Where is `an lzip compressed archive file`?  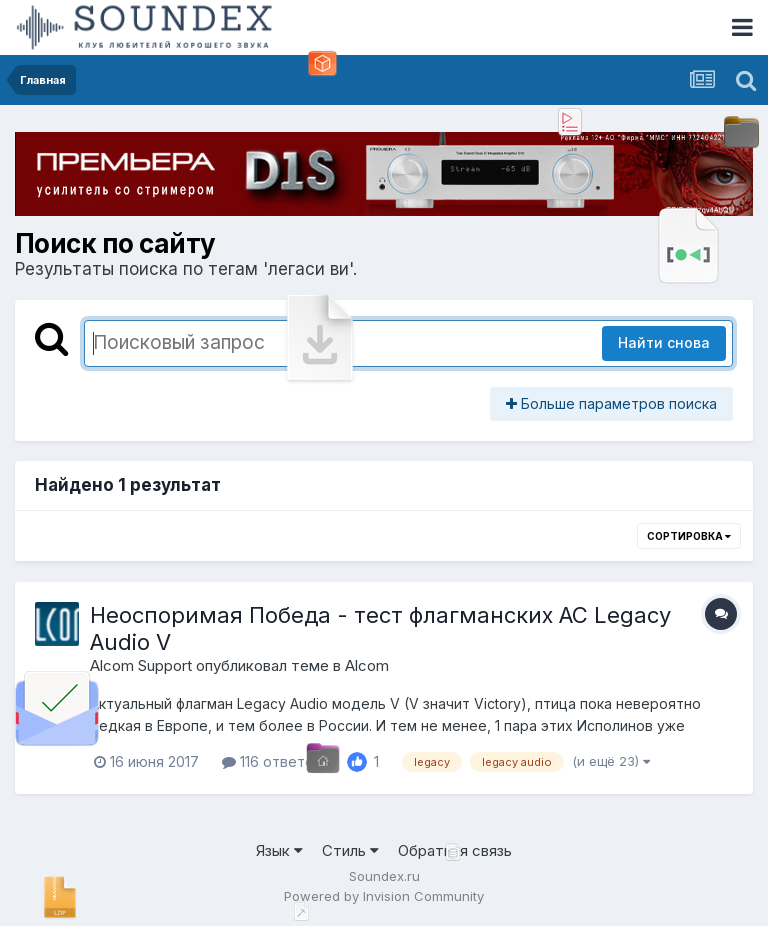 an lzip compressed archive file is located at coordinates (60, 898).